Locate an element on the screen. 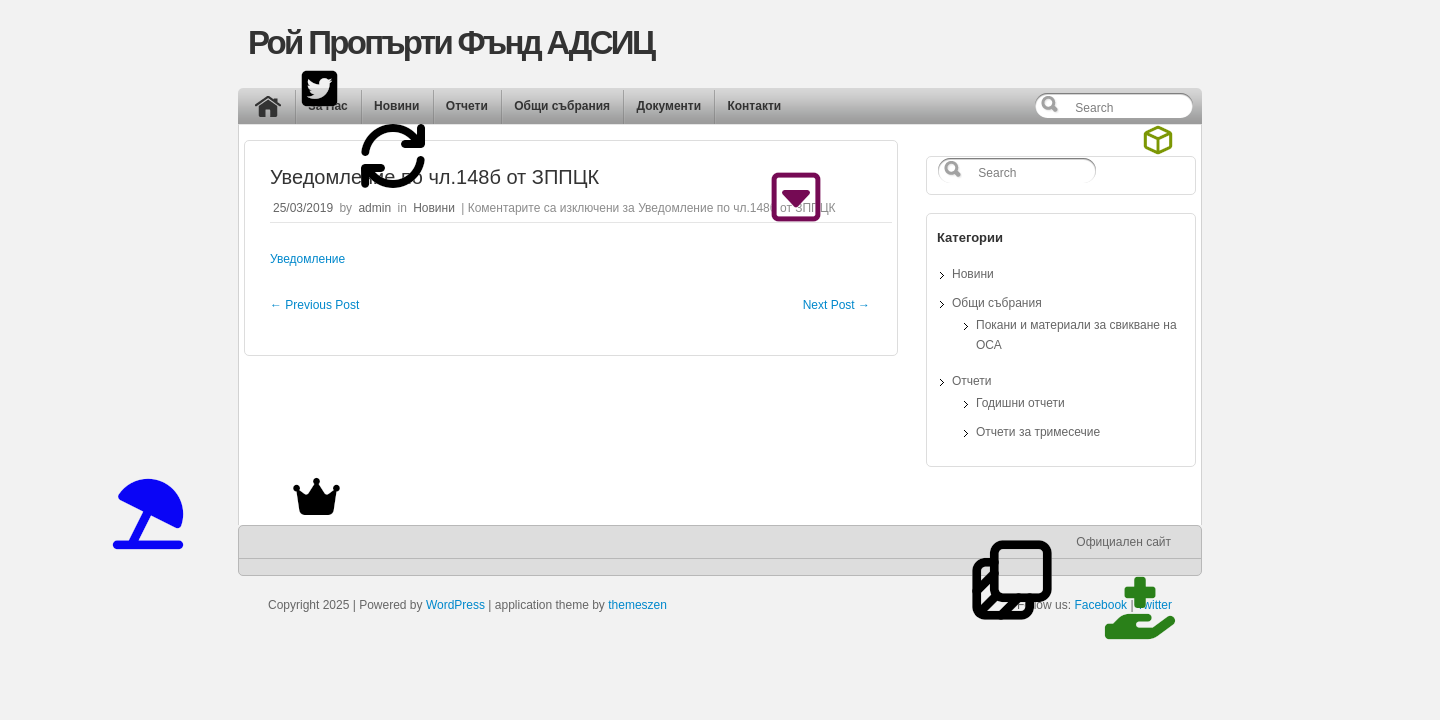  access medical or healthcare services is located at coordinates (1140, 608).